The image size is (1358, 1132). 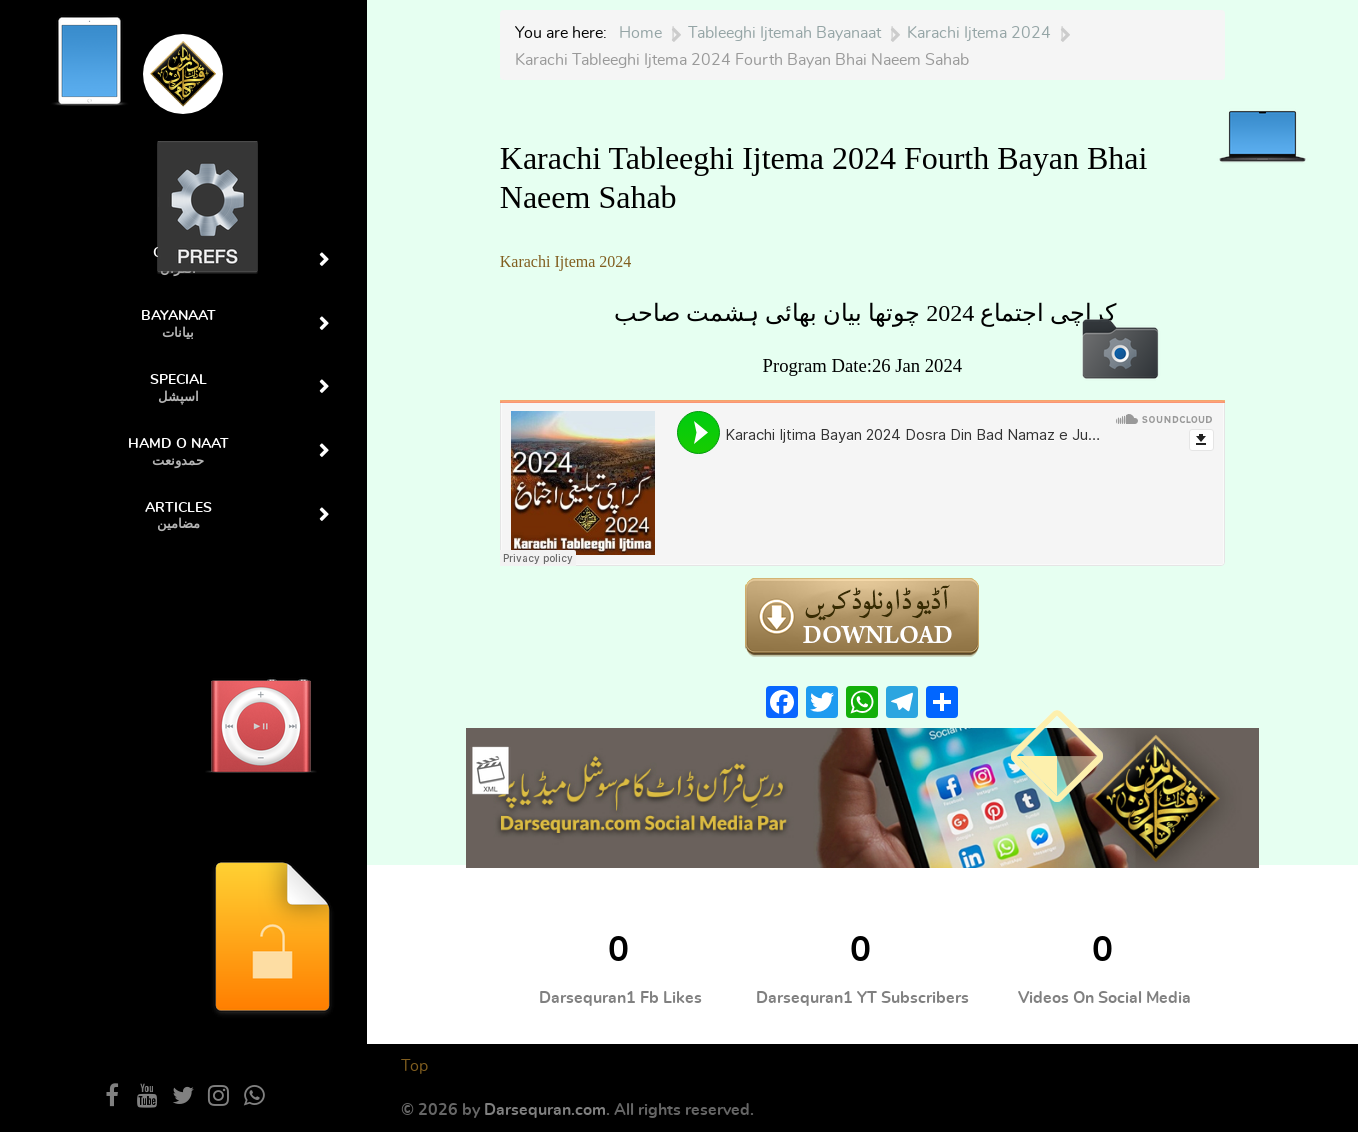 I want to click on manage connected iPad device, so click(x=89, y=60).